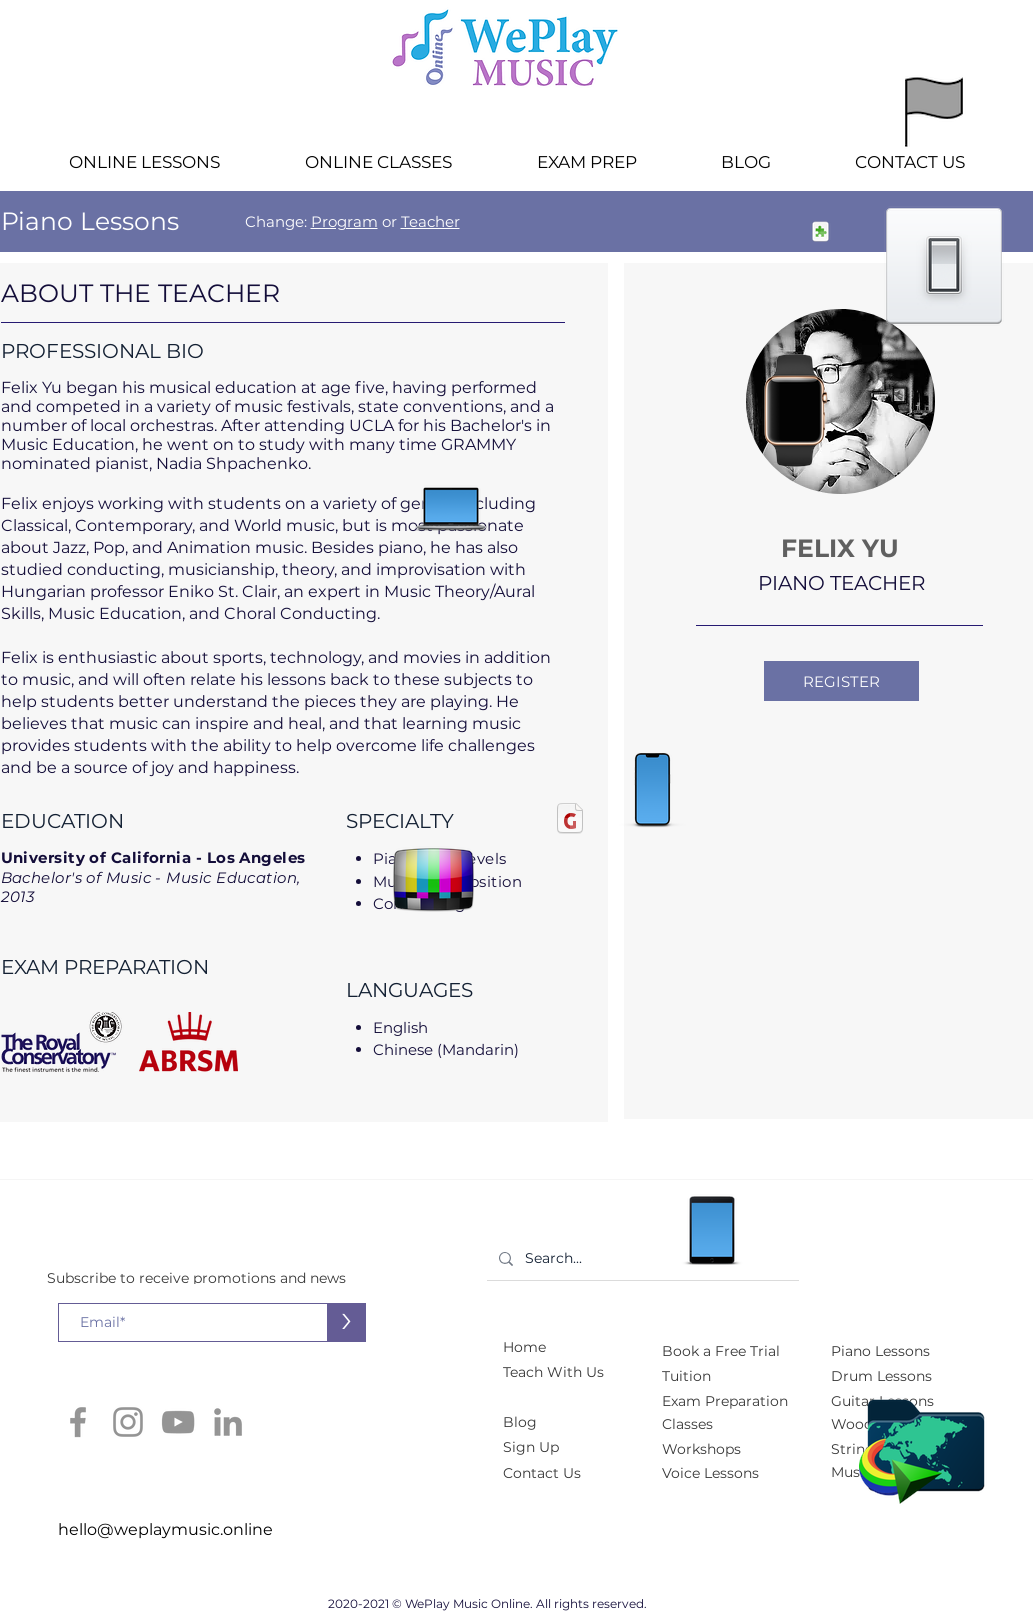 Image resolution: width=1033 pixels, height=1611 pixels. Describe the element at coordinates (712, 1224) in the screenshot. I see `iPad Mini 3 device icon in system settings` at that location.